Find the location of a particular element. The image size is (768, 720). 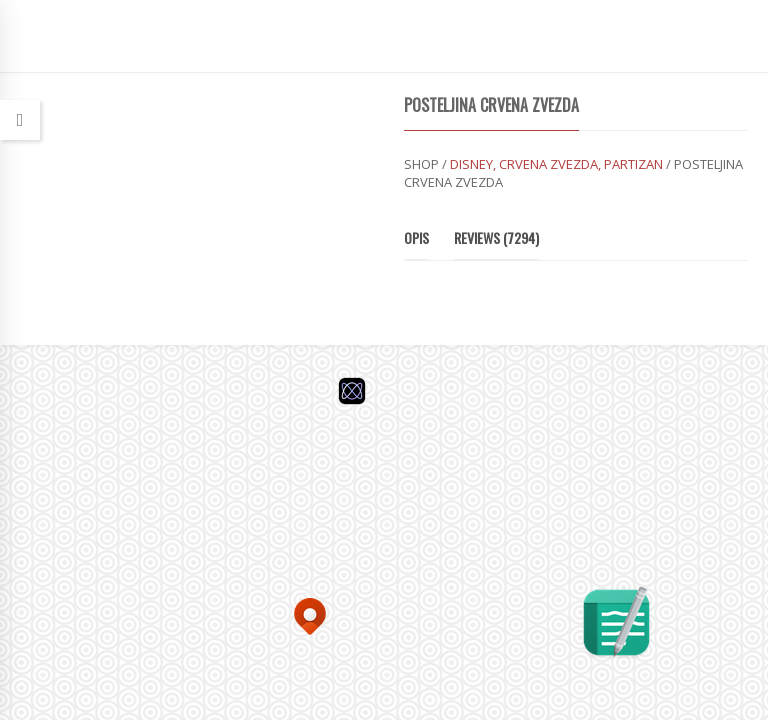

open the maps app is located at coordinates (310, 617).